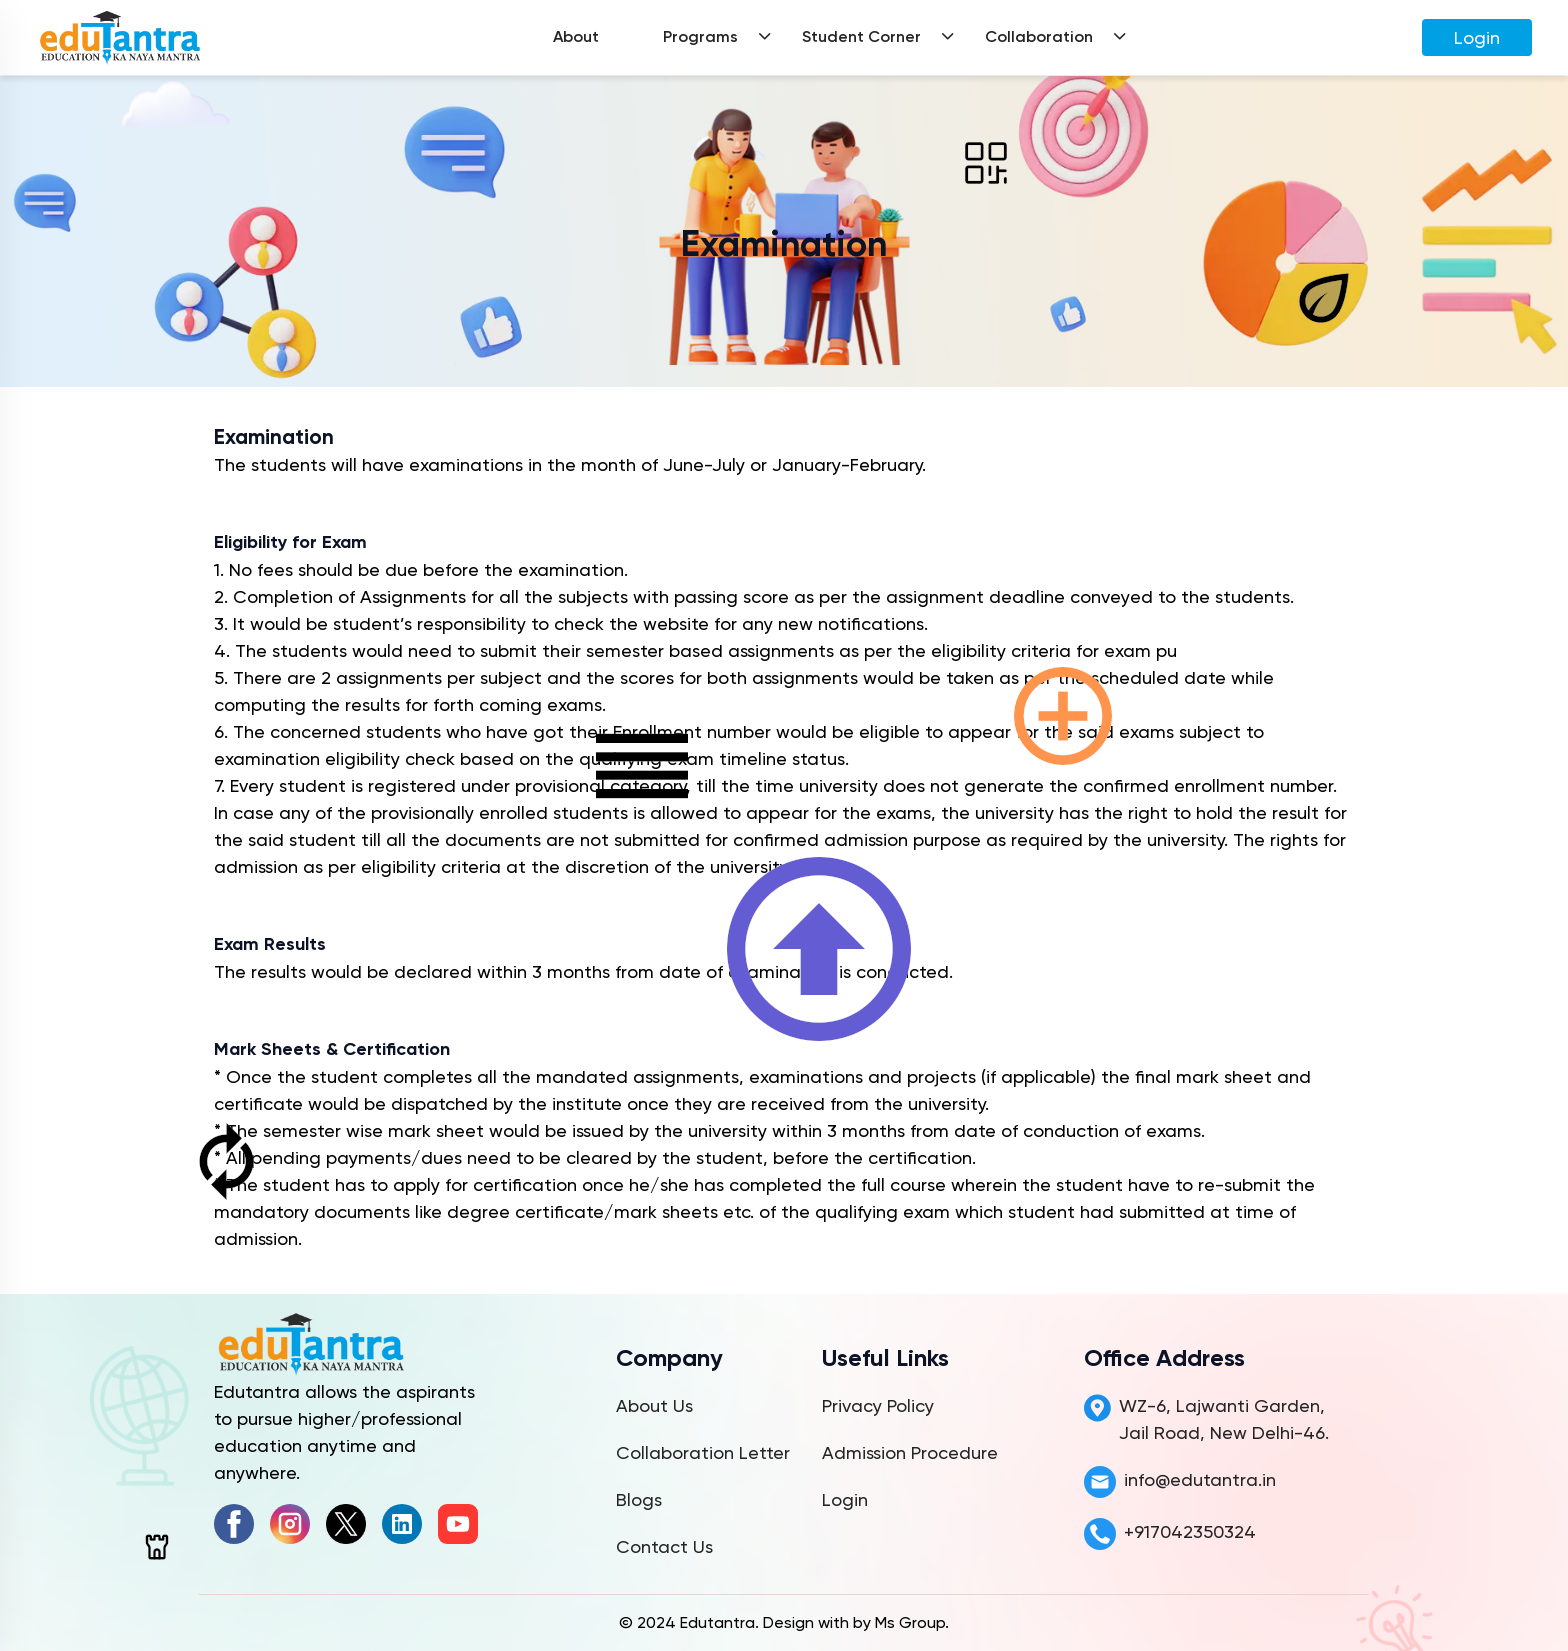 The width and height of the screenshot is (1568, 1651). I want to click on indicates eco-friendly or sustainable option, so click(1324, 298).